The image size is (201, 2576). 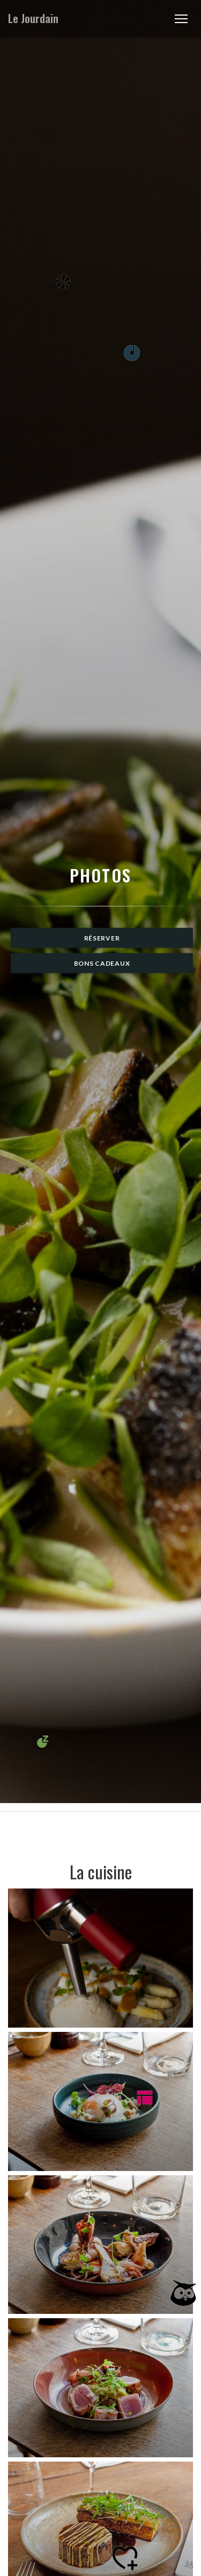 I want to click on access sports scores and updates, so click(x=63, y=282).